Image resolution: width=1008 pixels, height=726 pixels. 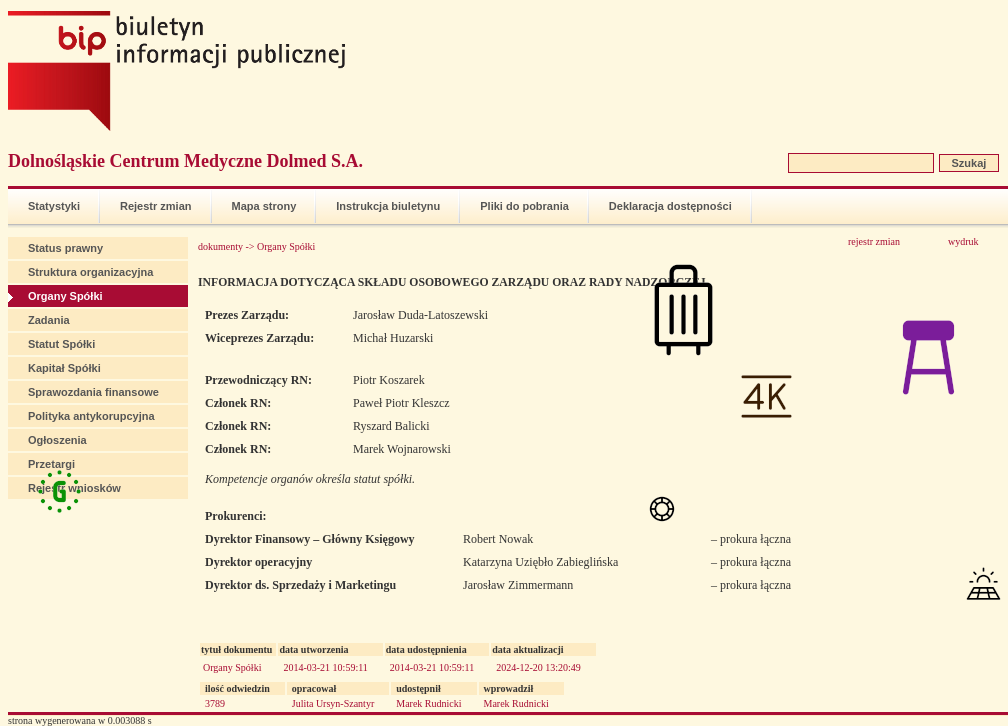 What do you see at coordinates (662, 509) in the screenshot?
I see `access casino or gambling features` at bounding box center [662, 509].